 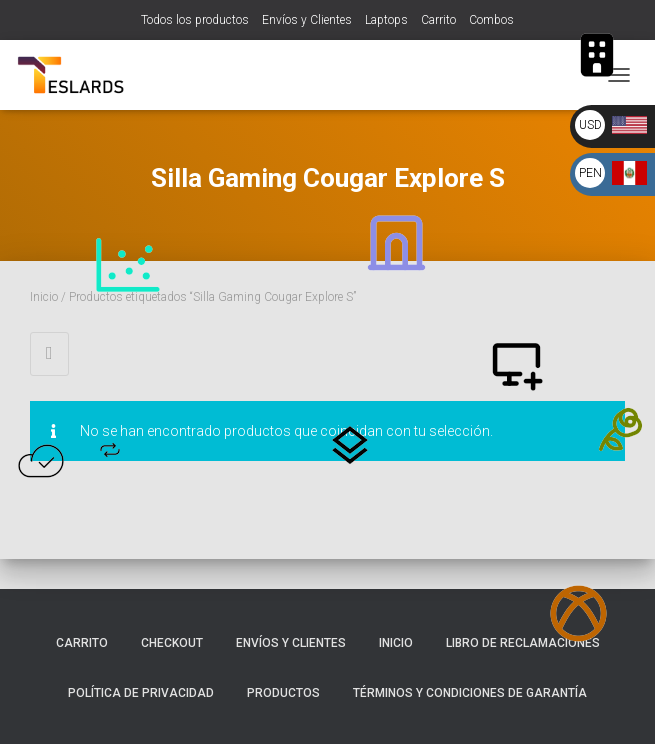 What do you see at coordinates (597, 55) in the screenshot?
I see `view company or organization profile` at bounding box center [597, 55].